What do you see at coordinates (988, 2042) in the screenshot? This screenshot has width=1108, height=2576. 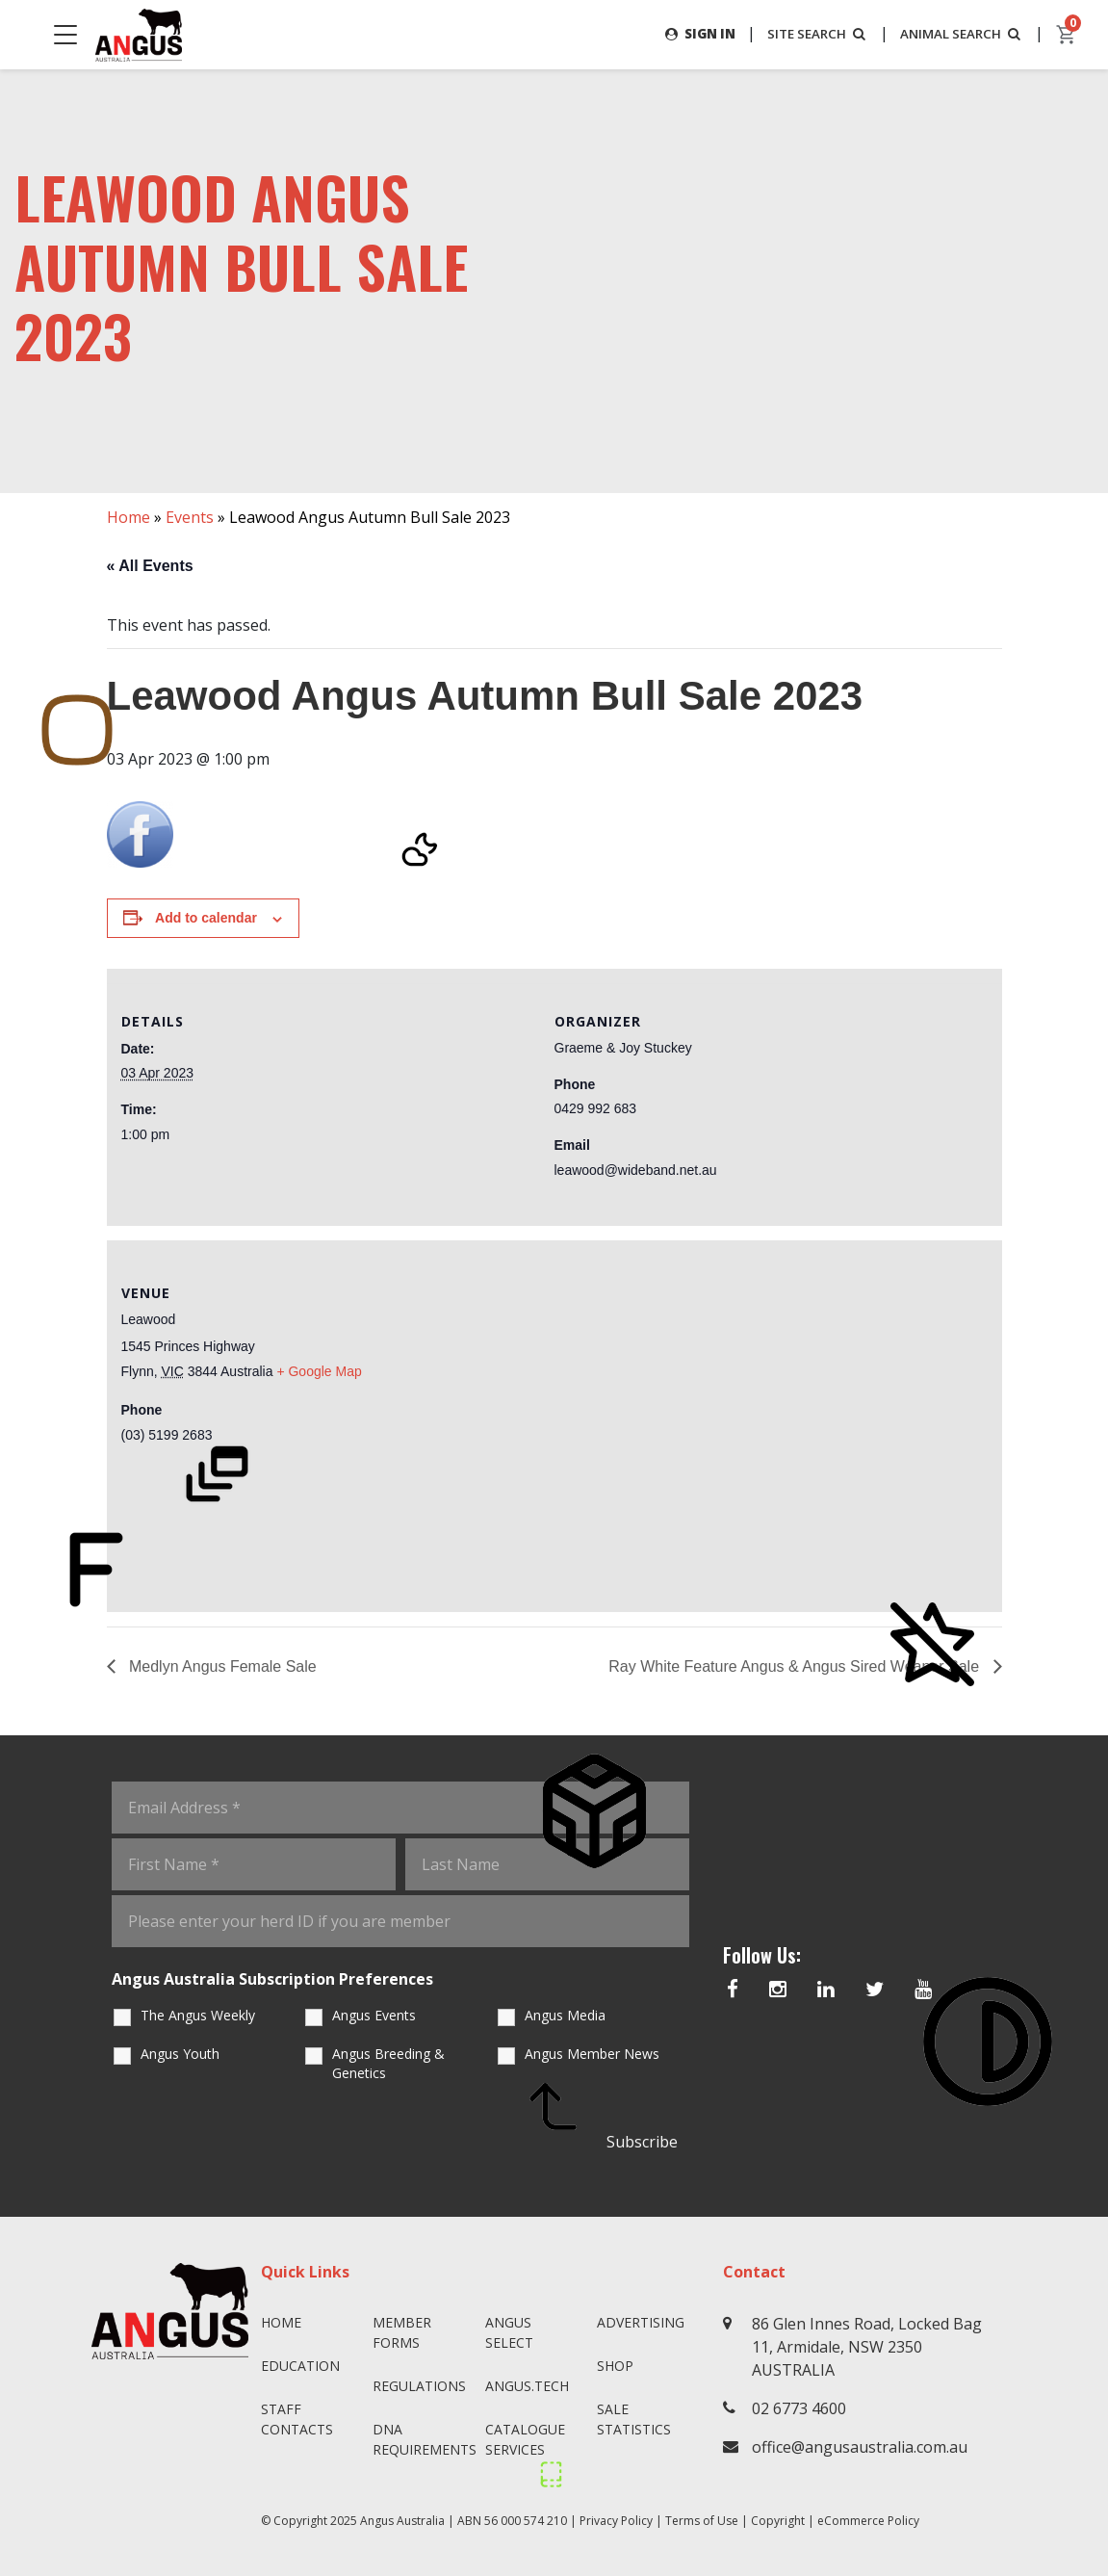 I see `adjust display contrast settings` at bounding box center [988, 2042].